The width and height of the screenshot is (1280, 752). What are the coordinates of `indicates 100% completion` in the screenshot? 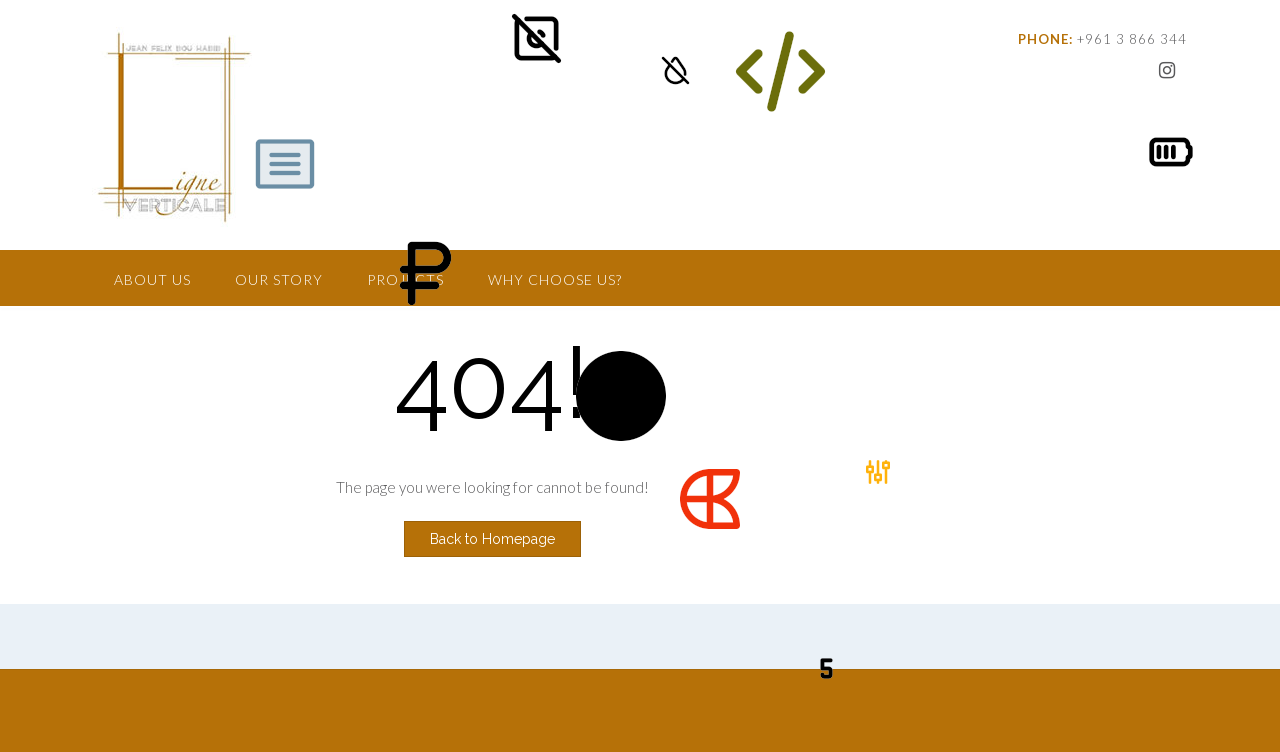 It's located at (621, 396).